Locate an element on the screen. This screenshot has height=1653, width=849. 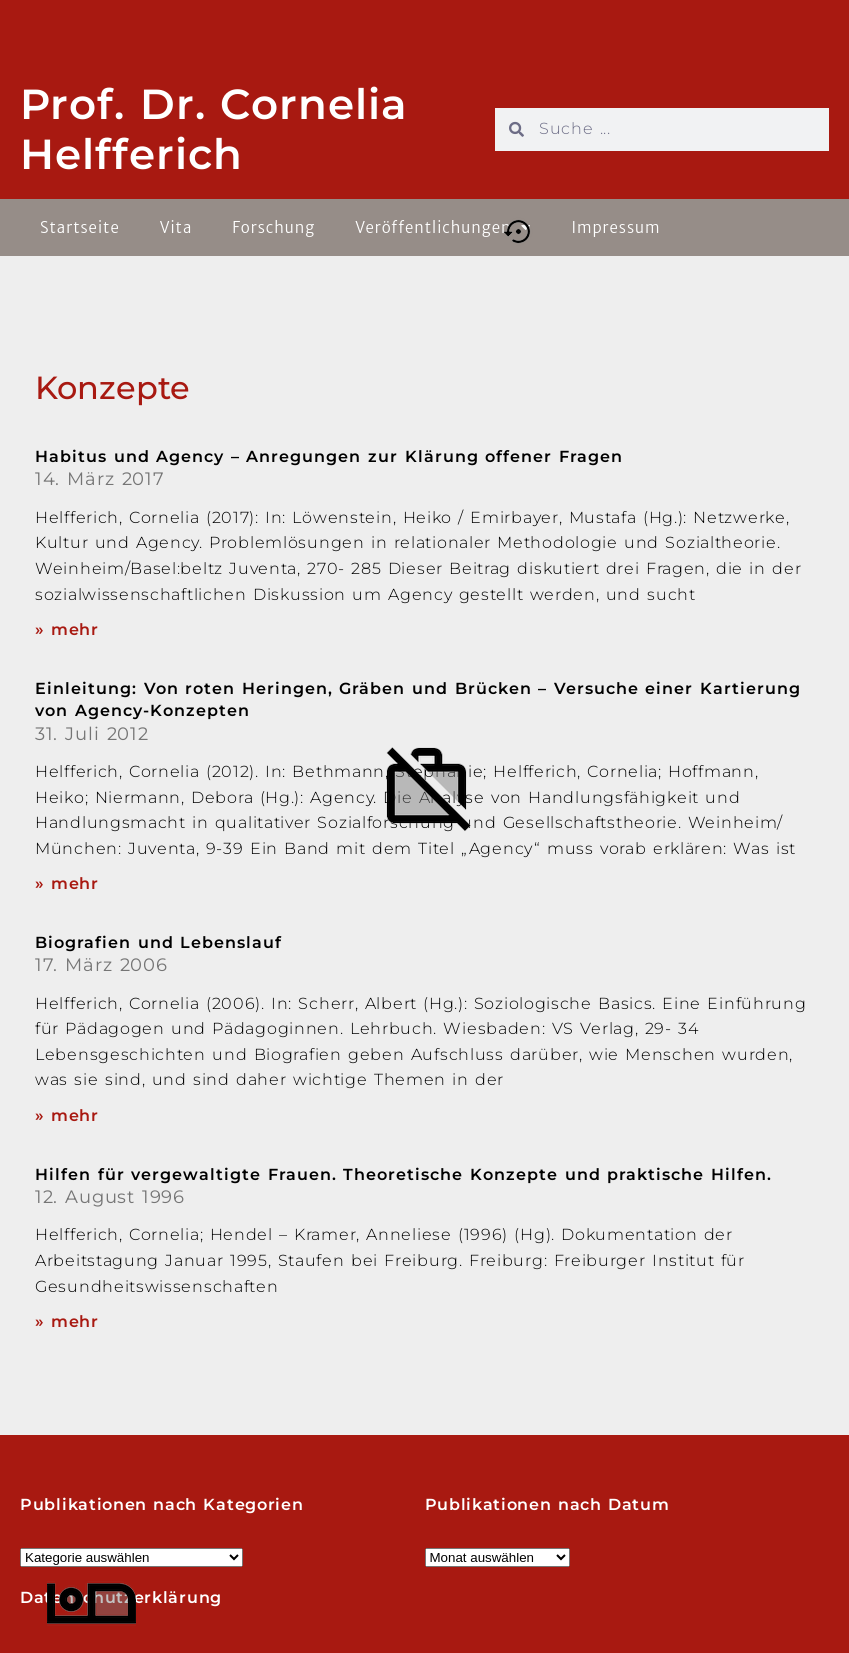
work mode disabled or turned off is located at coordinates (426, 787).